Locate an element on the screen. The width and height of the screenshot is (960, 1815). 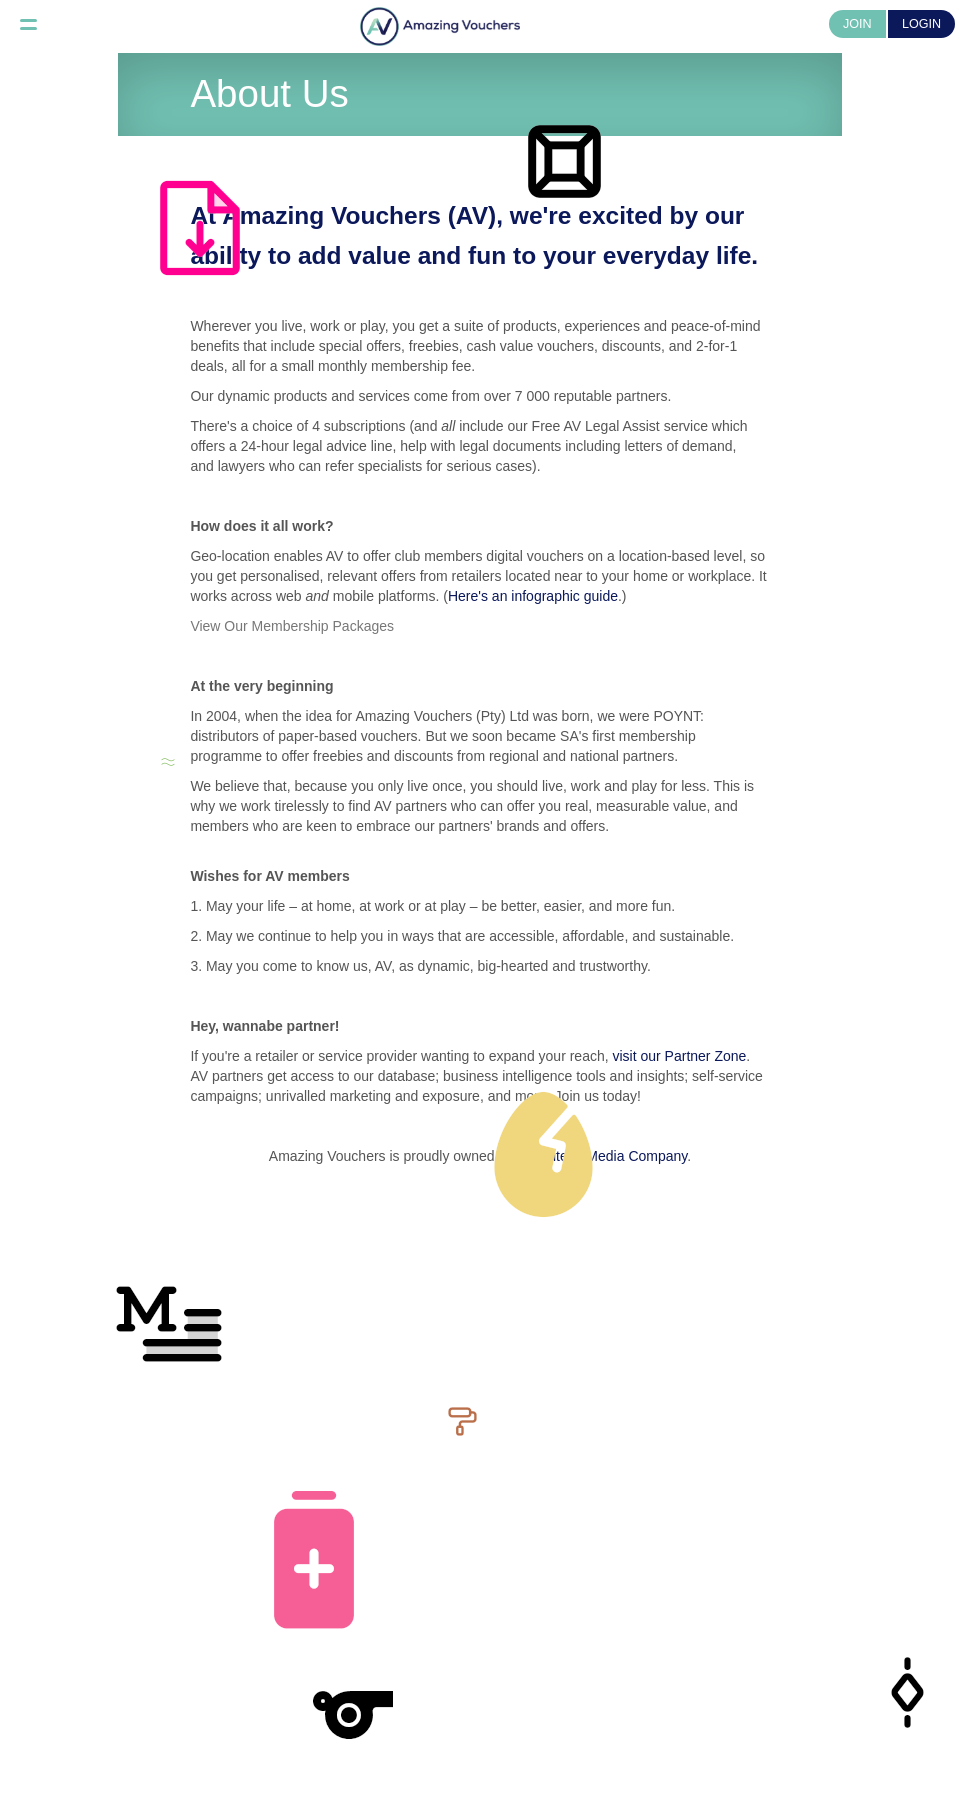
align keyframes vertically in timeline is located at coordinates (907, 1692).